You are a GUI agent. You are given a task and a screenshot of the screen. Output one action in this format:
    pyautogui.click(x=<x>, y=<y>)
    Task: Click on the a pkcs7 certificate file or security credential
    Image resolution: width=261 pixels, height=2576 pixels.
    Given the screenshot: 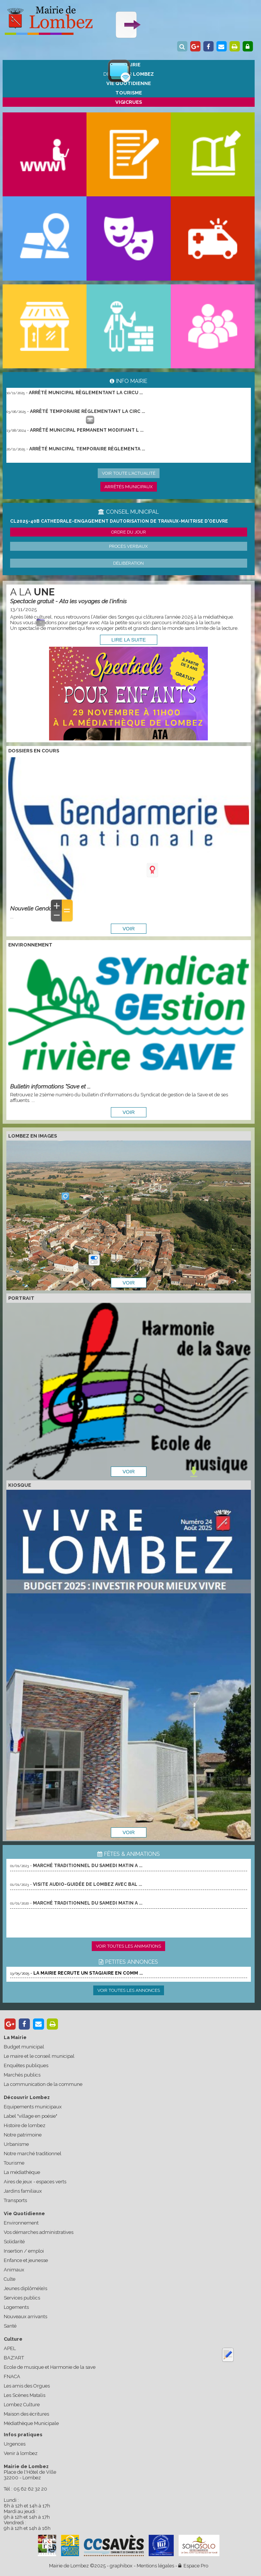 What is the action you would take?
    pyautogui.click(x=152, y=870)
    